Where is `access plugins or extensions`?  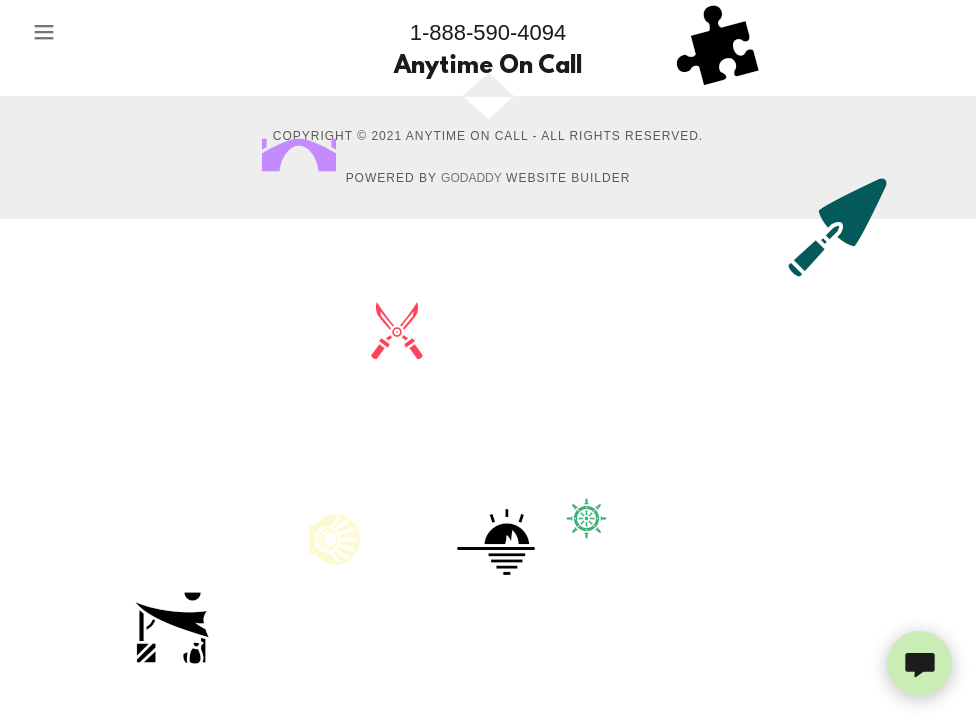 access plugins or extensions is located at coordinates (717, 45).